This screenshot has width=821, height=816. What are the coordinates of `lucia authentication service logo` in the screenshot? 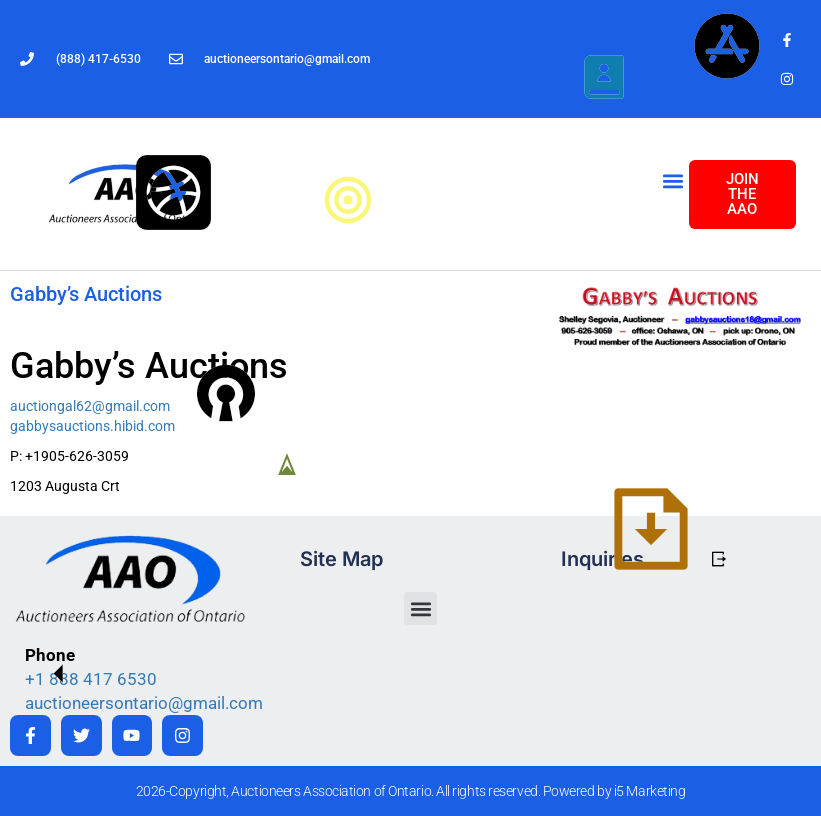 It's located at (287, 464).